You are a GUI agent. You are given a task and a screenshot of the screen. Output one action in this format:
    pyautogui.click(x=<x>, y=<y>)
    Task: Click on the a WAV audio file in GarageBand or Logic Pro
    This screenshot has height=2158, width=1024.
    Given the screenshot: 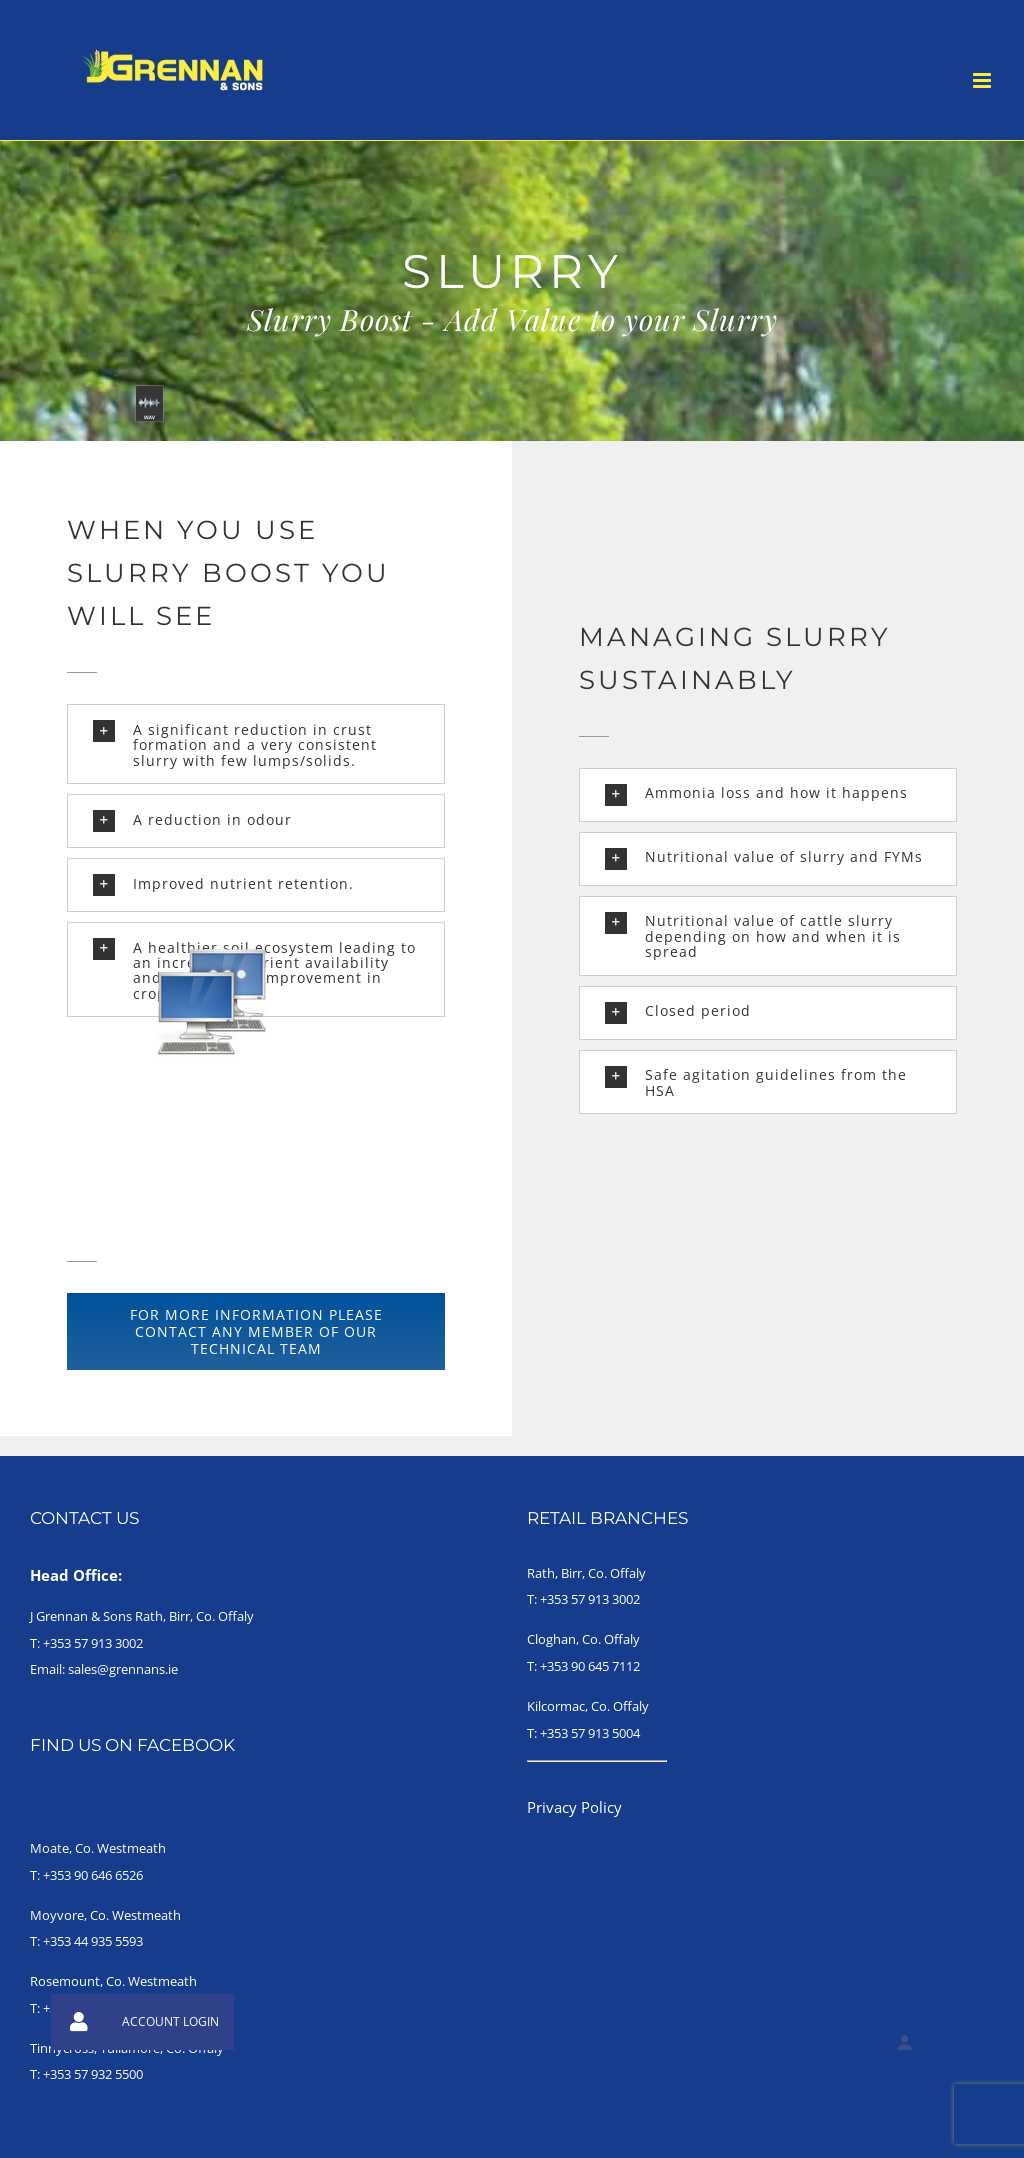 What is the action you would take?
    pyautogui.click(x=149, y=404)
    